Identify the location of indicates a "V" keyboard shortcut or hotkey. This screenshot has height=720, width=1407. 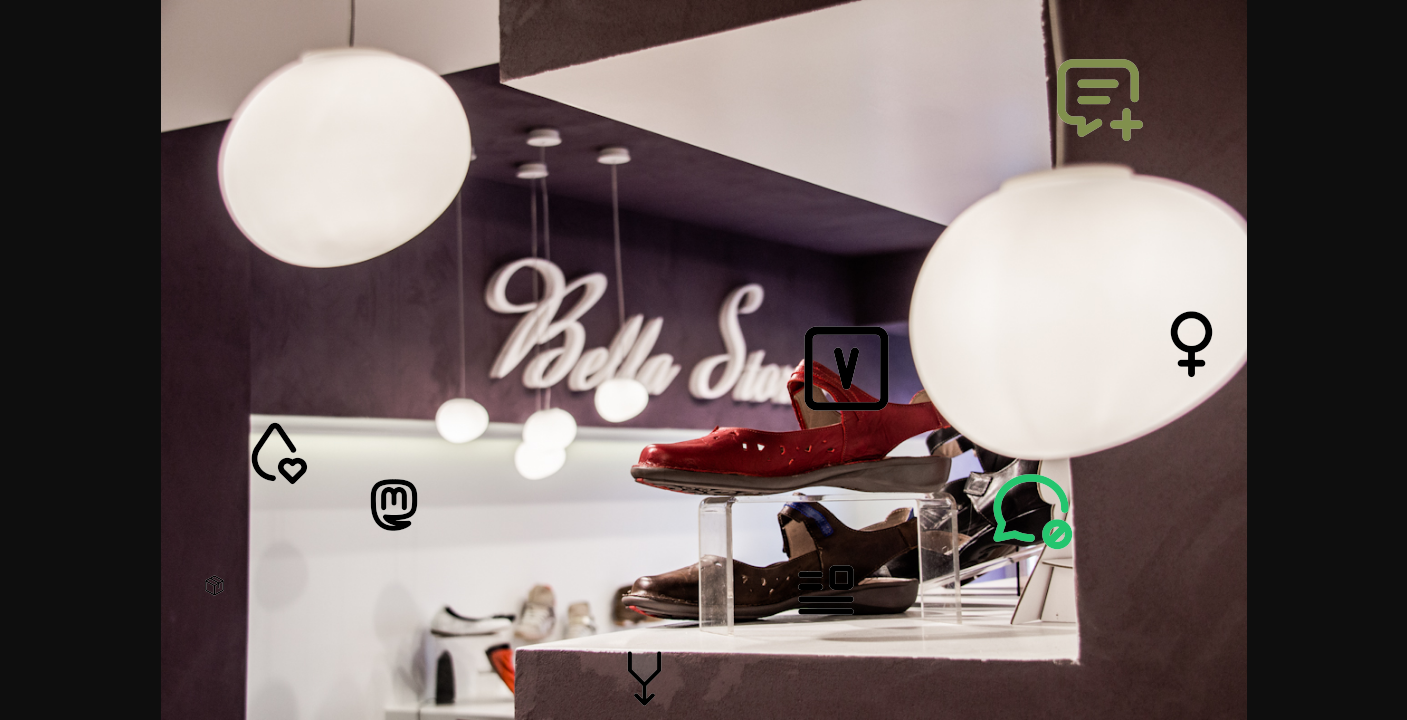
(846, 368).